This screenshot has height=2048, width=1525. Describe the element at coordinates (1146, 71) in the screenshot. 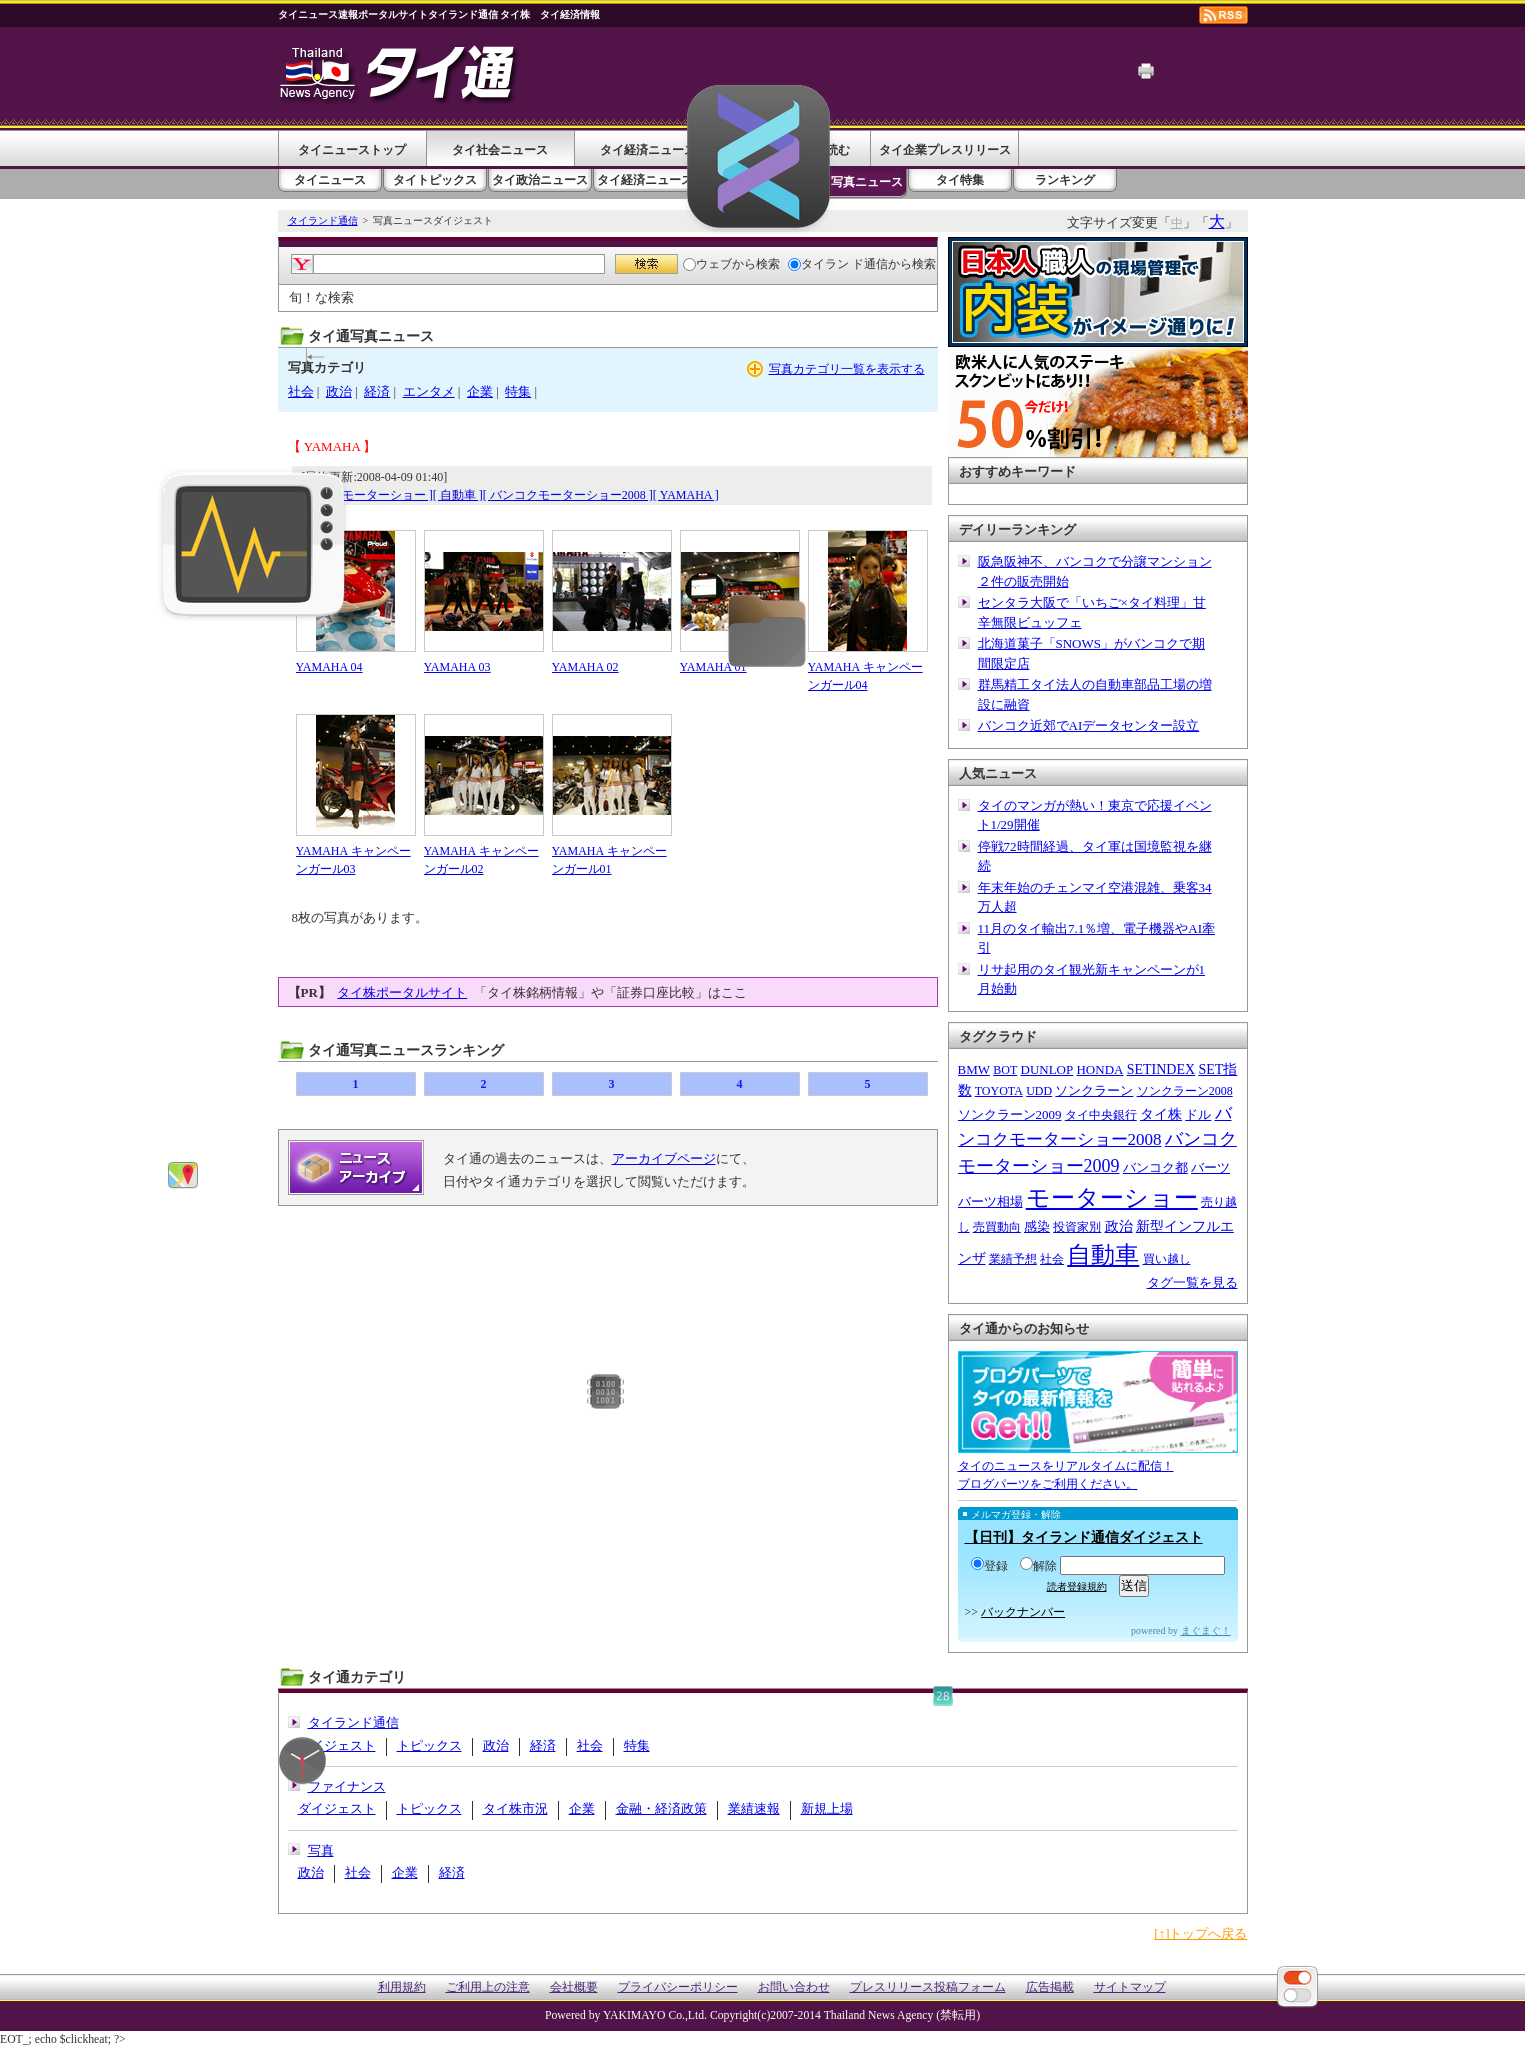

I see `print the current document` at that location.